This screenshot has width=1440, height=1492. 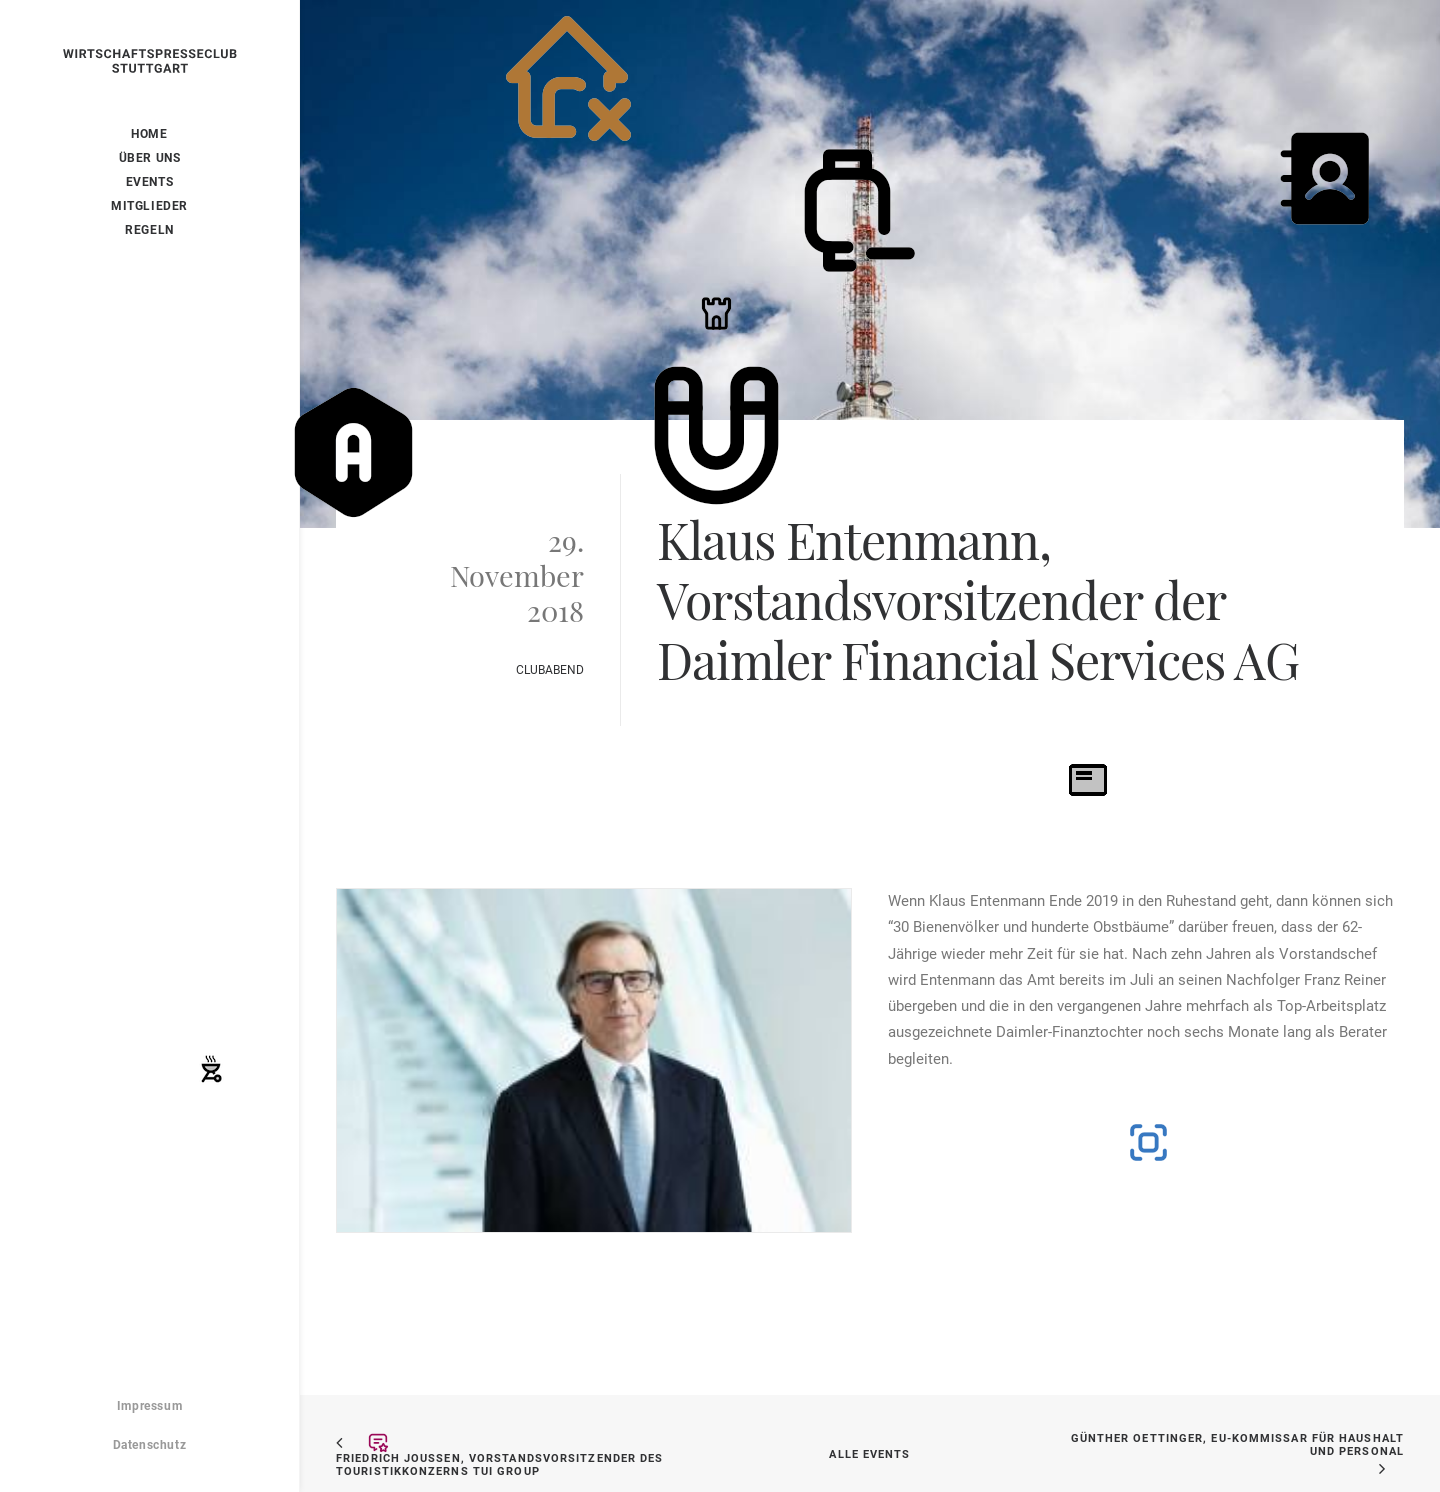 I want to click on remove a saved home address, so click(x=567, y=77).